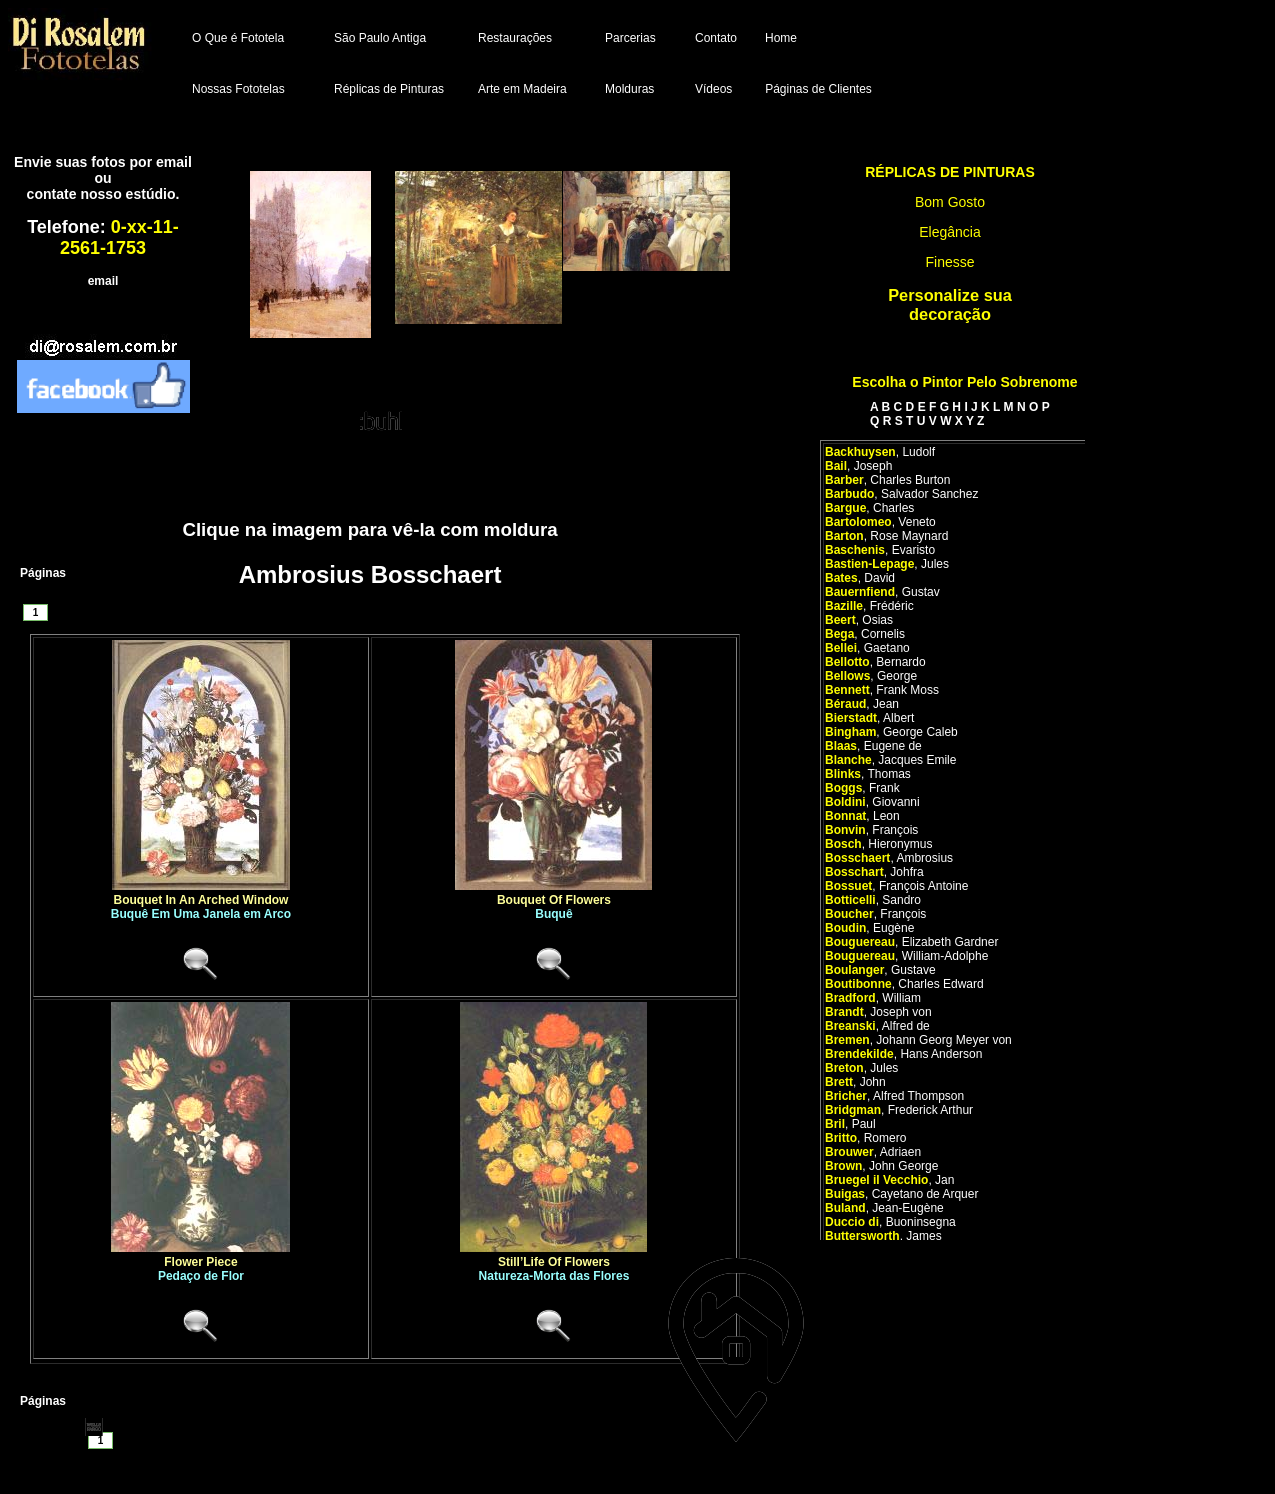 Image resolution: width=1275 pixels, height=1494 pixels. What do you see at coordinates (736, 1350) in the screenshot?
I see `open the Zingat real estate app` at bounding box center [736, 1350].